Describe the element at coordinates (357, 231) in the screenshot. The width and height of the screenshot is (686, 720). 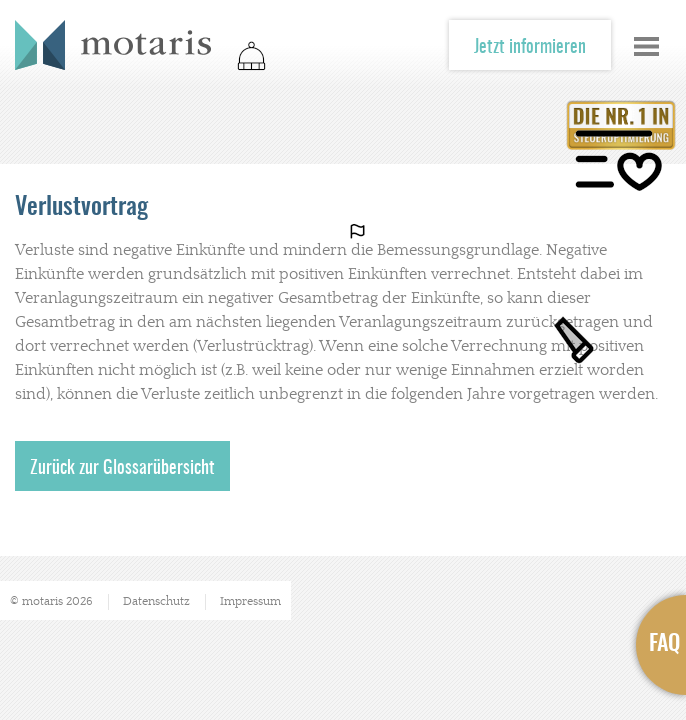
I see `flag or mark an item for follow-up` at that location.